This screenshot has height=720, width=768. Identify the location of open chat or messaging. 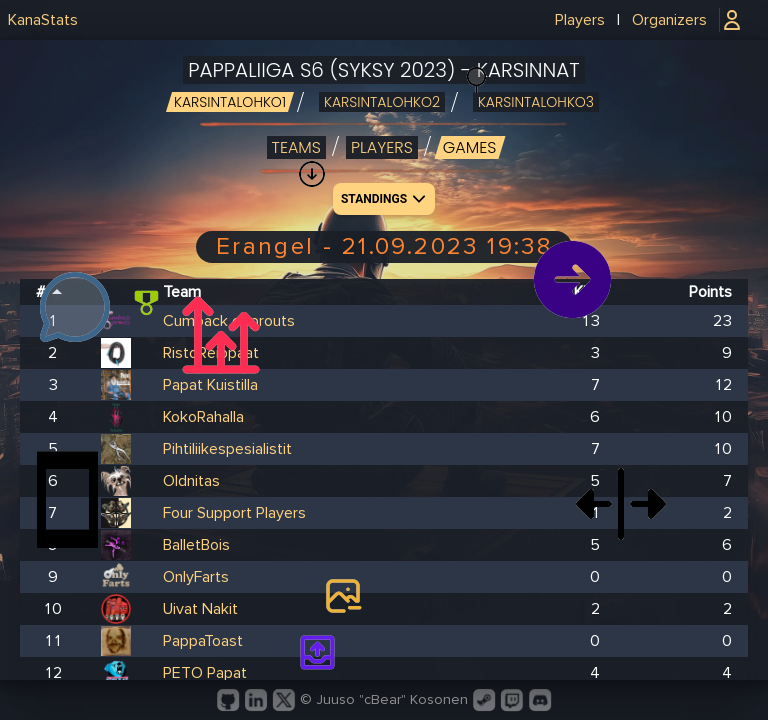
(75, 307).